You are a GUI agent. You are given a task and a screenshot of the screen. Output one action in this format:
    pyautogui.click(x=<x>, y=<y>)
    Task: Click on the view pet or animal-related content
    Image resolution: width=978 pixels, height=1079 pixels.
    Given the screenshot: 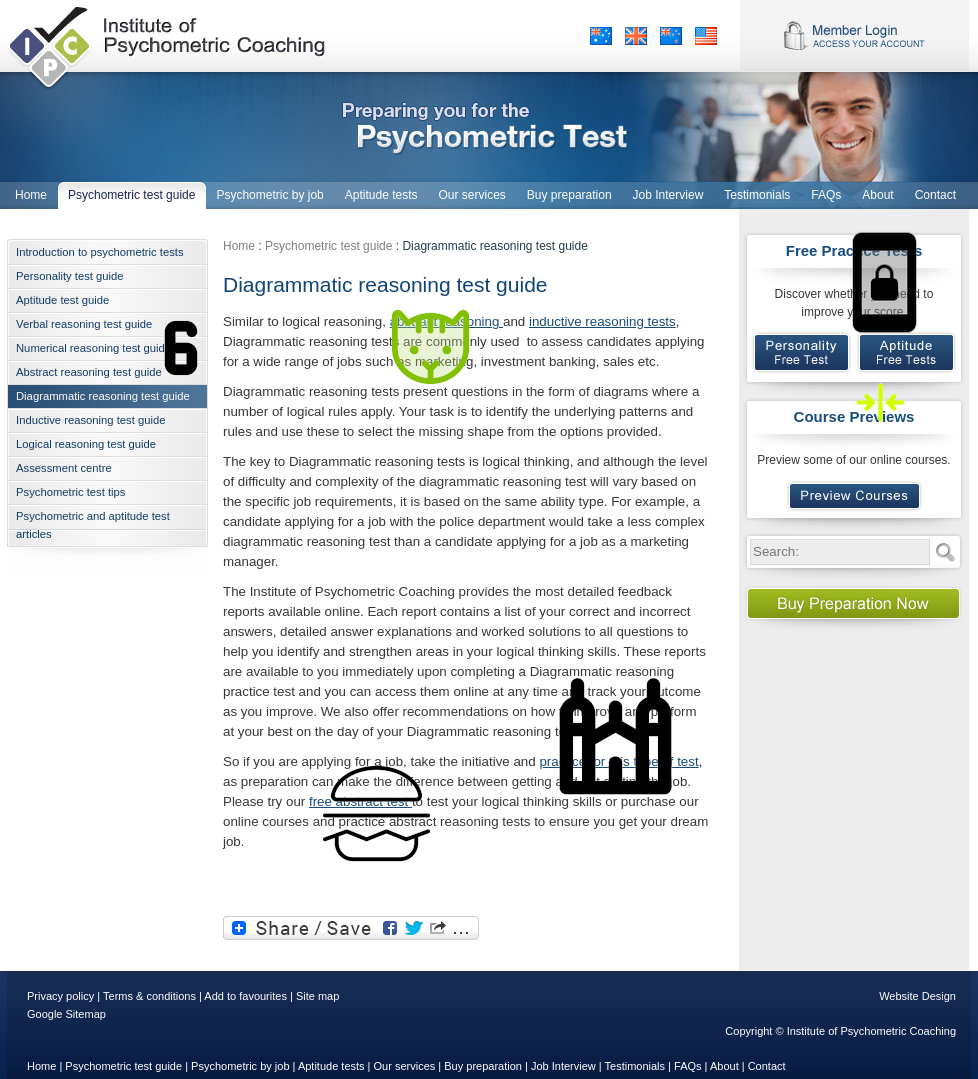 What is the action you would take?
    pyautogui.click(x=430, y=345)
    